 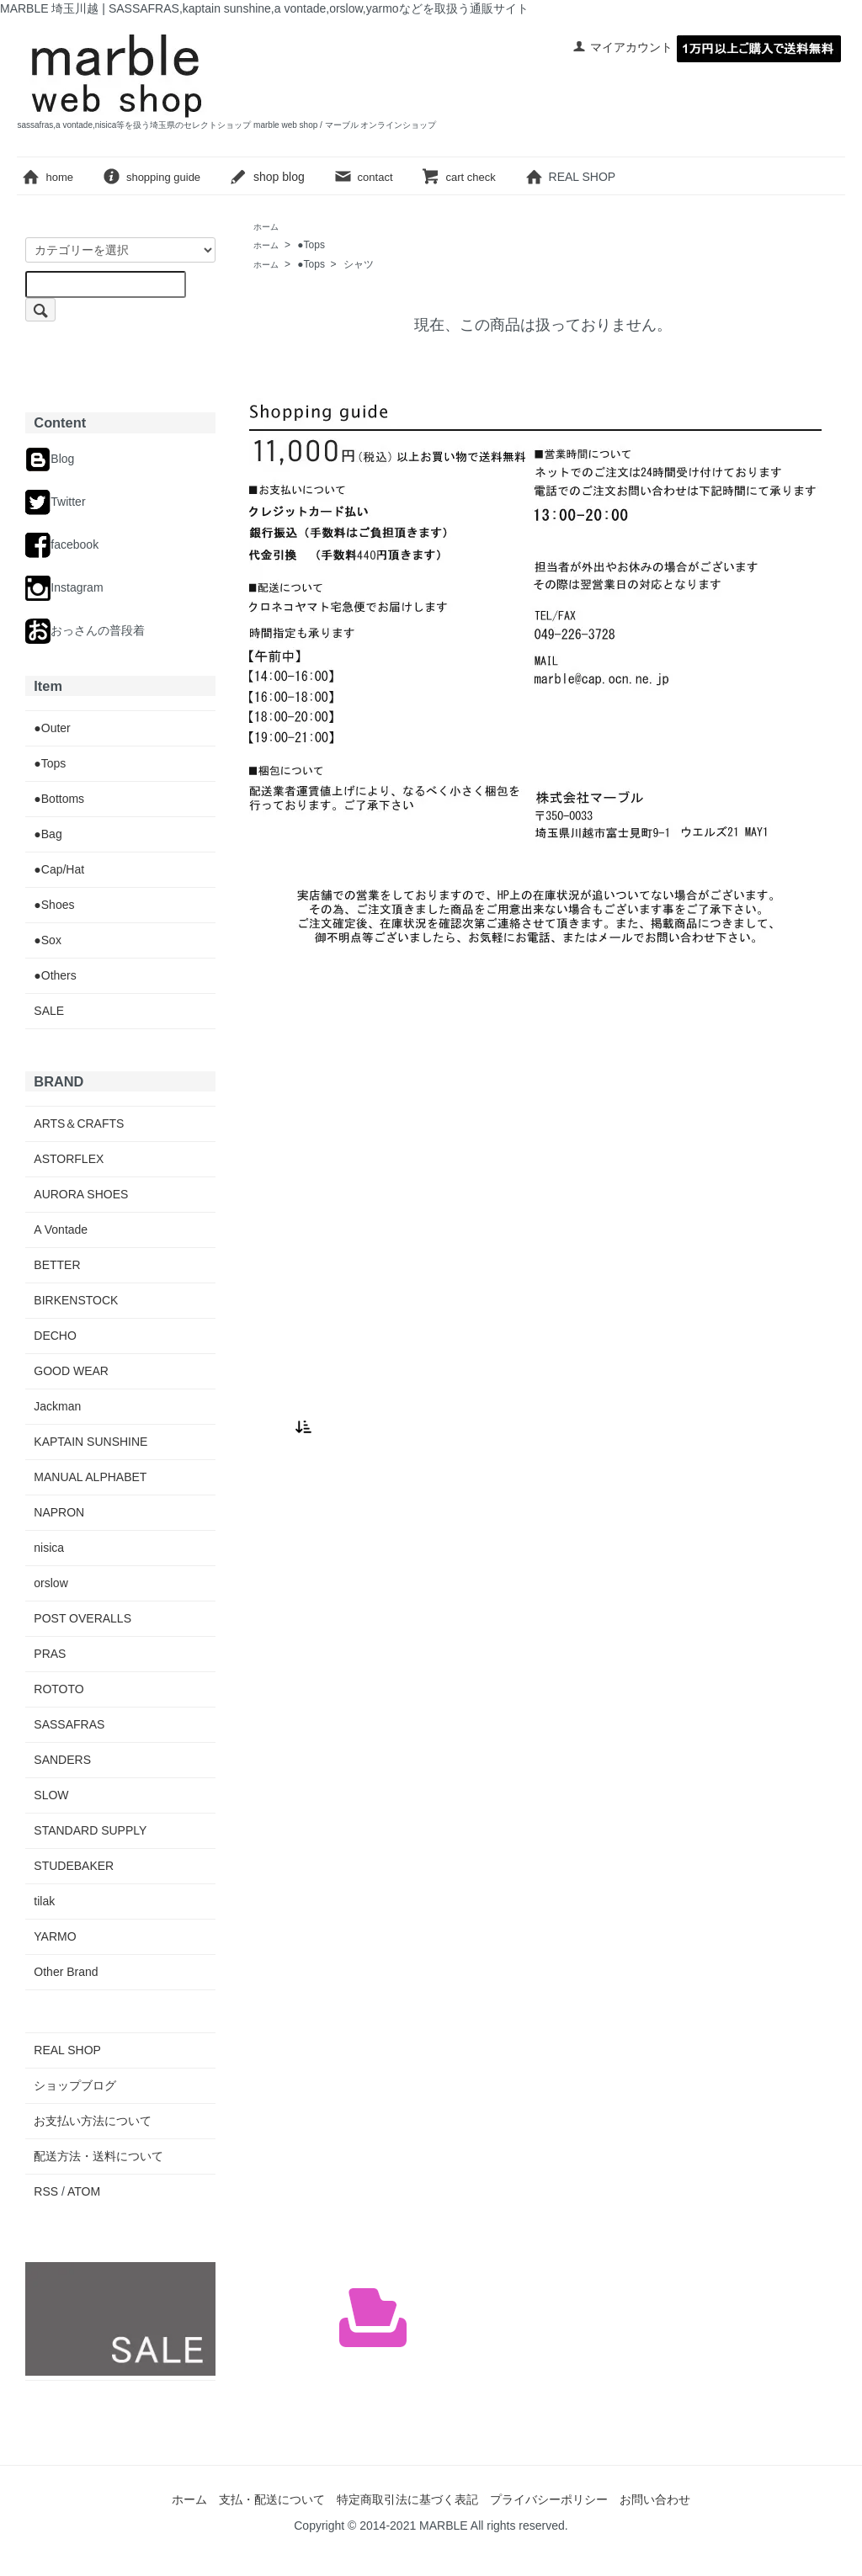 I want to click on access tissue box or hygiene supplies, so click(x=373, y=2318).